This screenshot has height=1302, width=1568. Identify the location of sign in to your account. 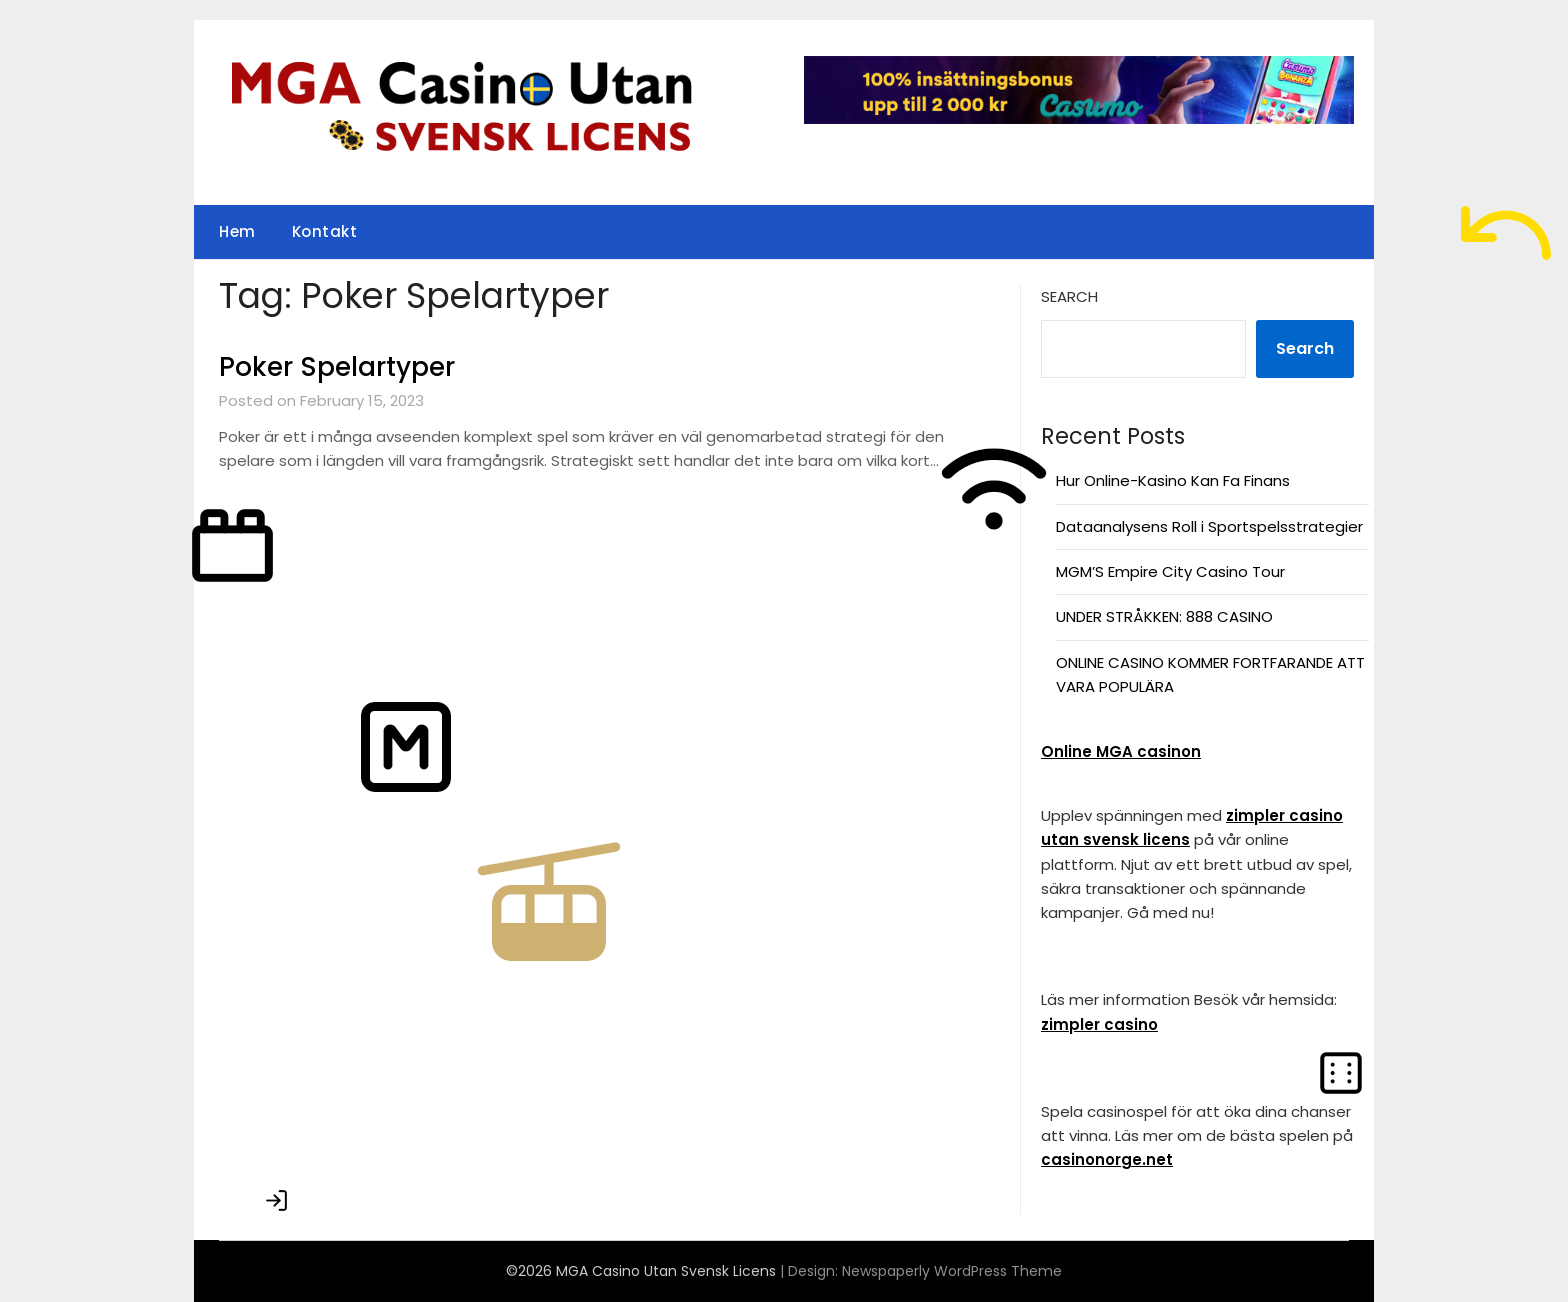
(276, 1200).